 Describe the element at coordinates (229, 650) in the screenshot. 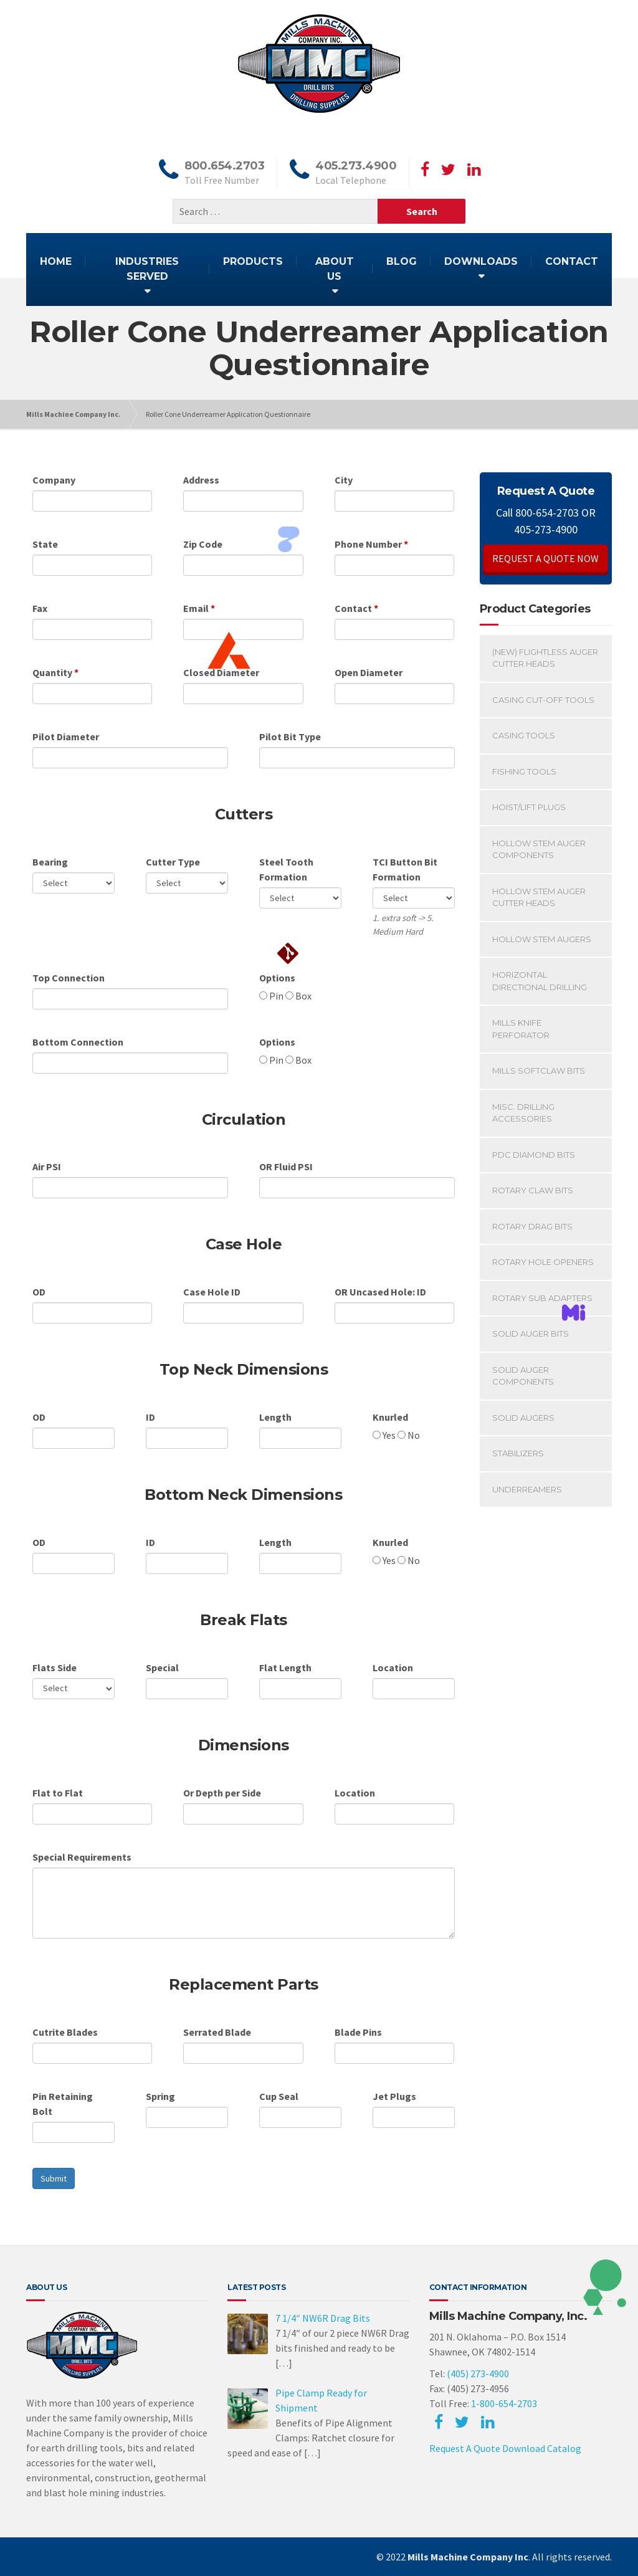

I see `axis bank app or service` at that location.